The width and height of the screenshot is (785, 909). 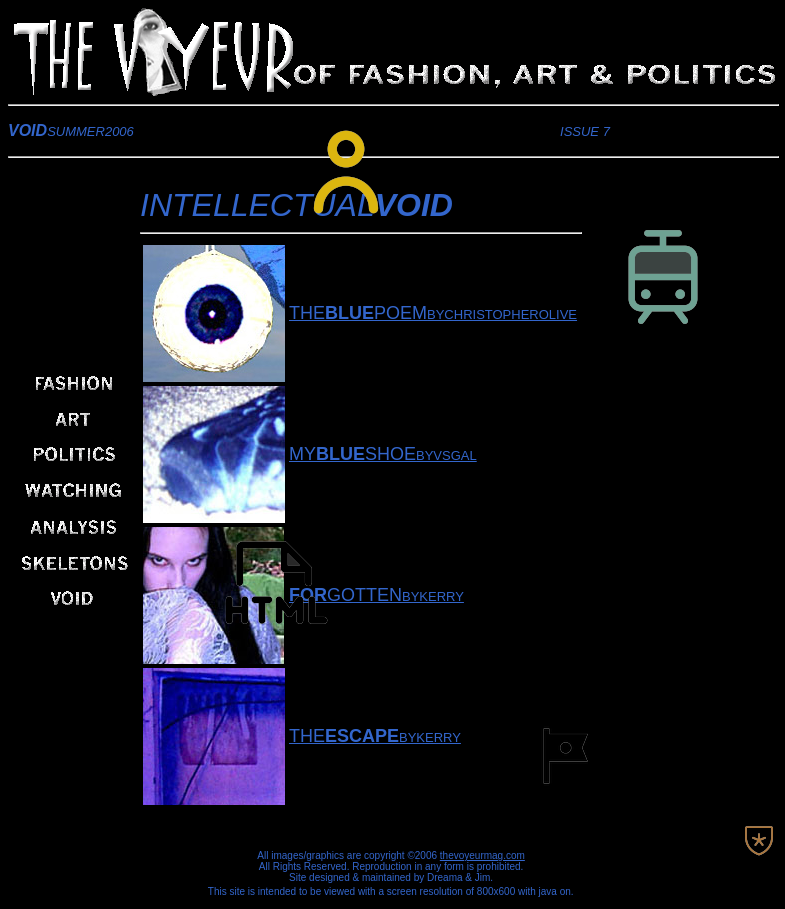 I want to click on start a guided tour or walkthrough, so click(x=563, y=756).